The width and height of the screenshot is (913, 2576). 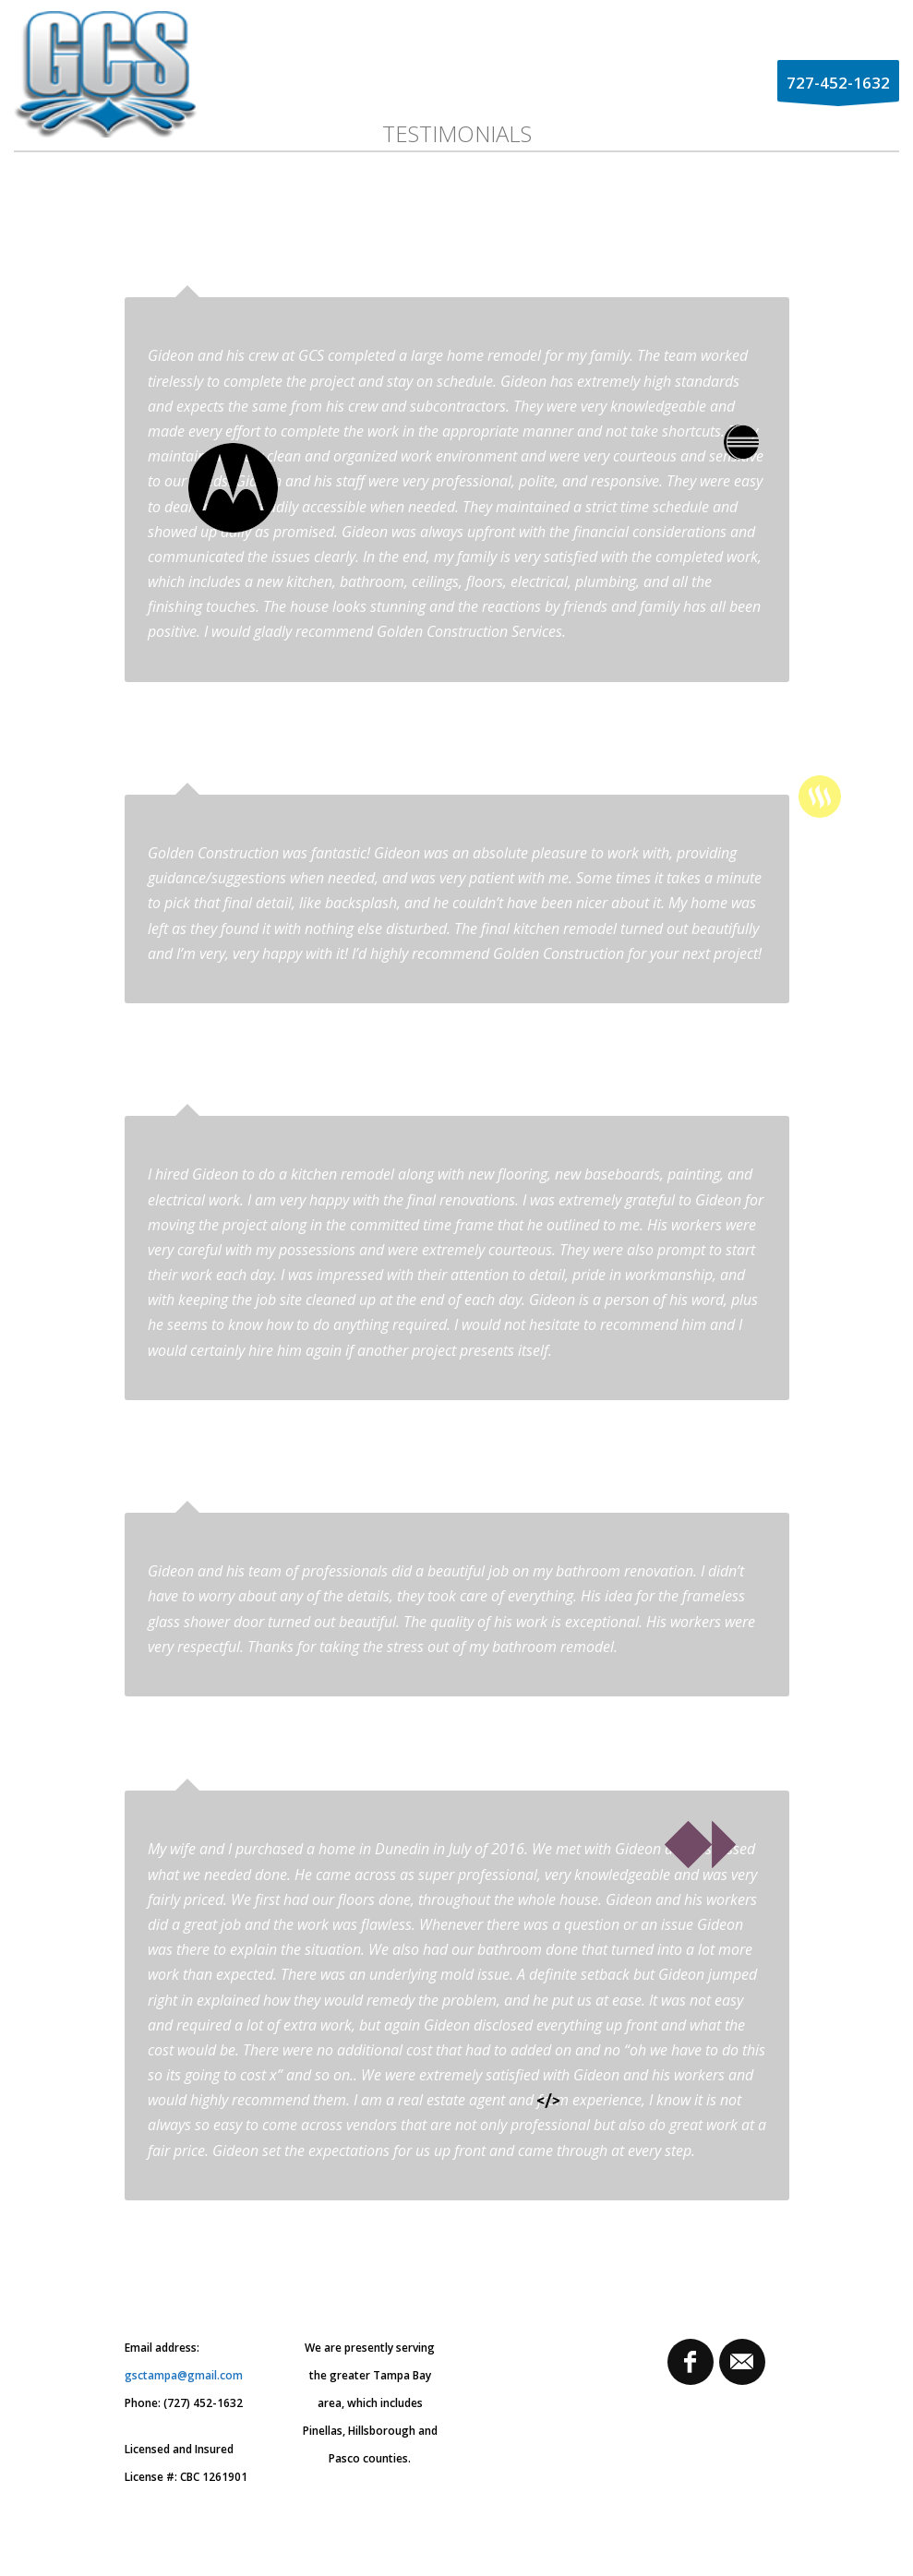 What do you see at coordinates (548, 2101) in the screenshot?
I see `htmx library or framework logo` at bounding box center [548, 2101].